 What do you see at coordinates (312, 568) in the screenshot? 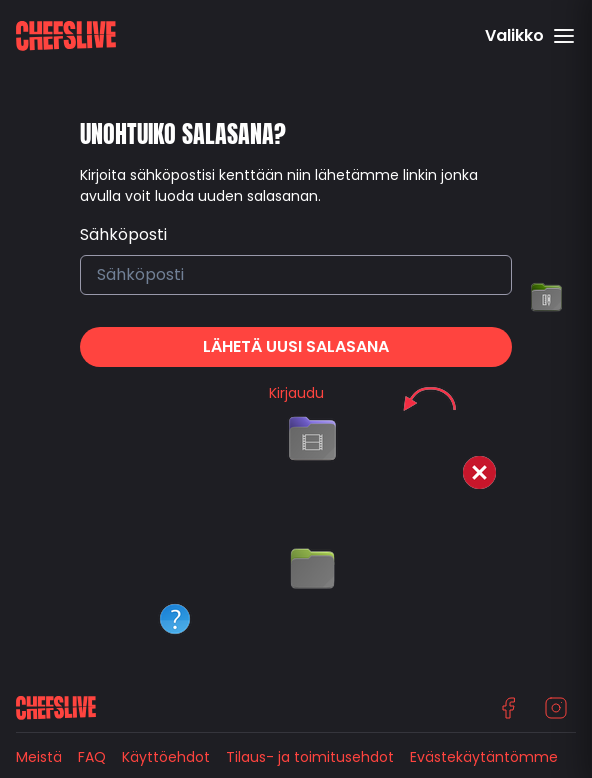
I see `open a folder to view its contents` at bounding box center [312, 568].